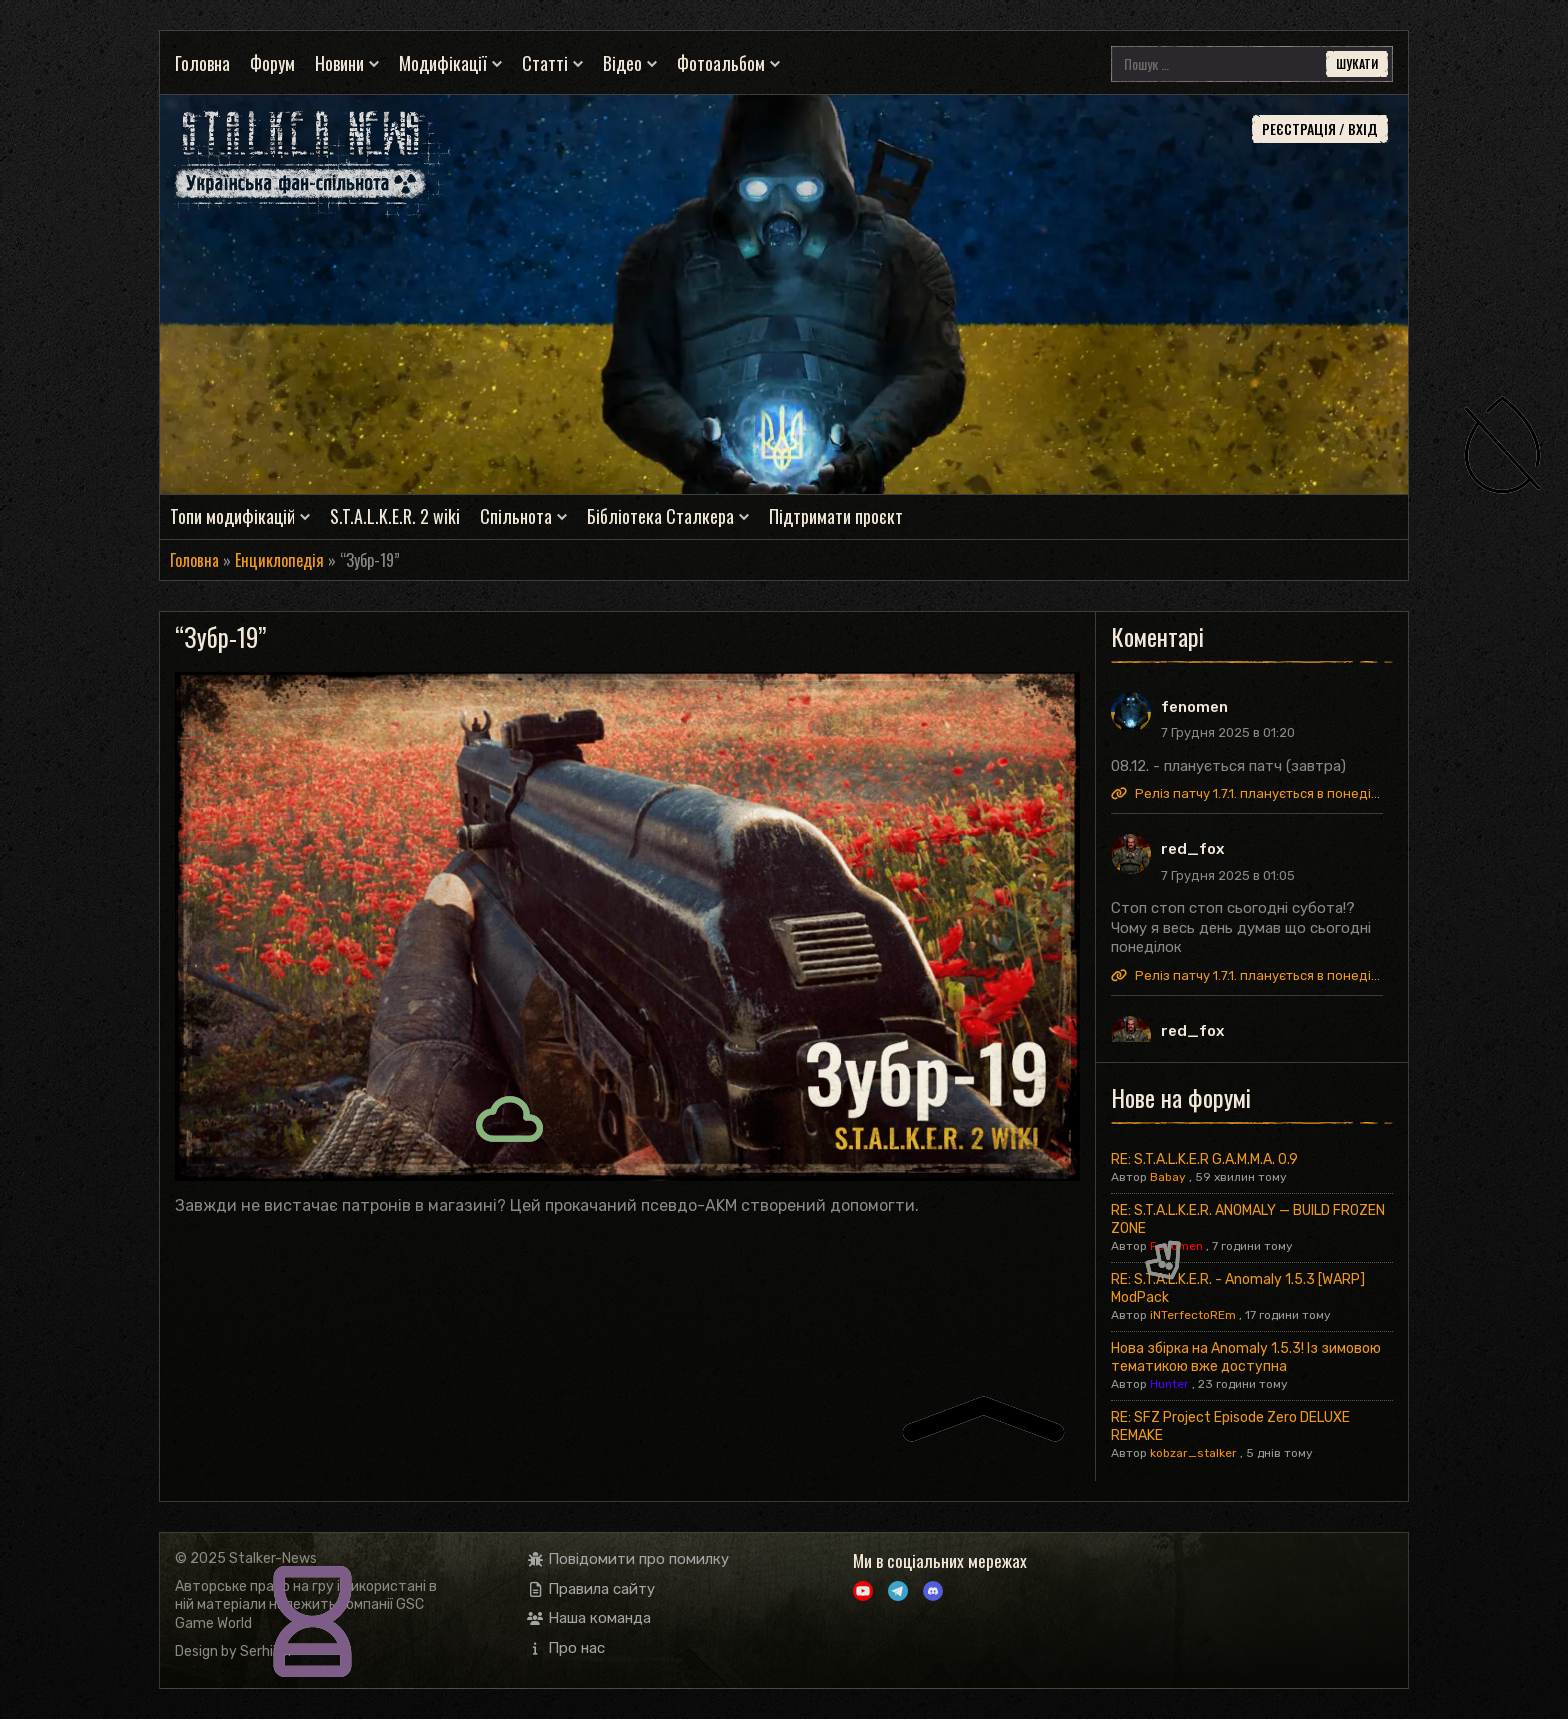 This screenshot has height=1719, width=1568. What do you see at coordinates (312, 1621) in the screenshot?
I see `indicates time is running low` at bounding box center [312, 1621].